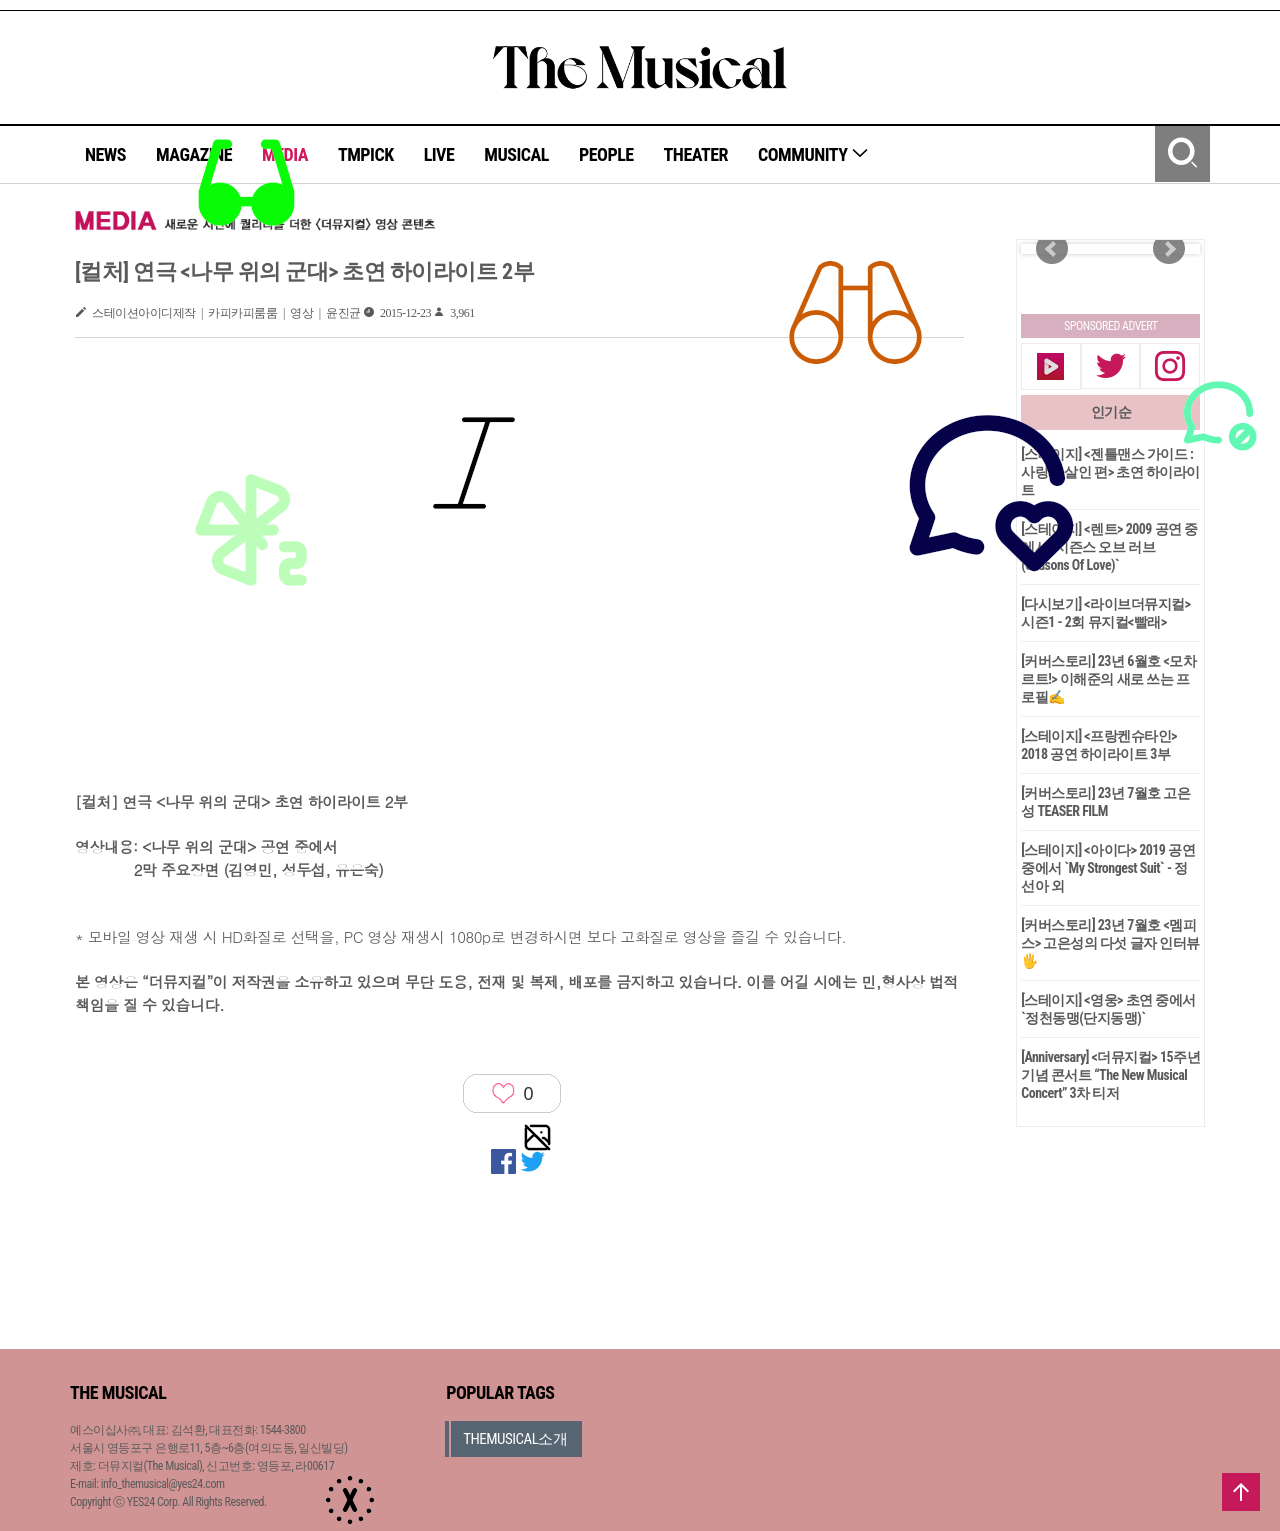 The height and width of the screenshot is (1531, 1280). What do you see at coordinates (474, 463) in the screenshot?
I see `apply italic formatting to selected text` at bounding box center [474, 463].